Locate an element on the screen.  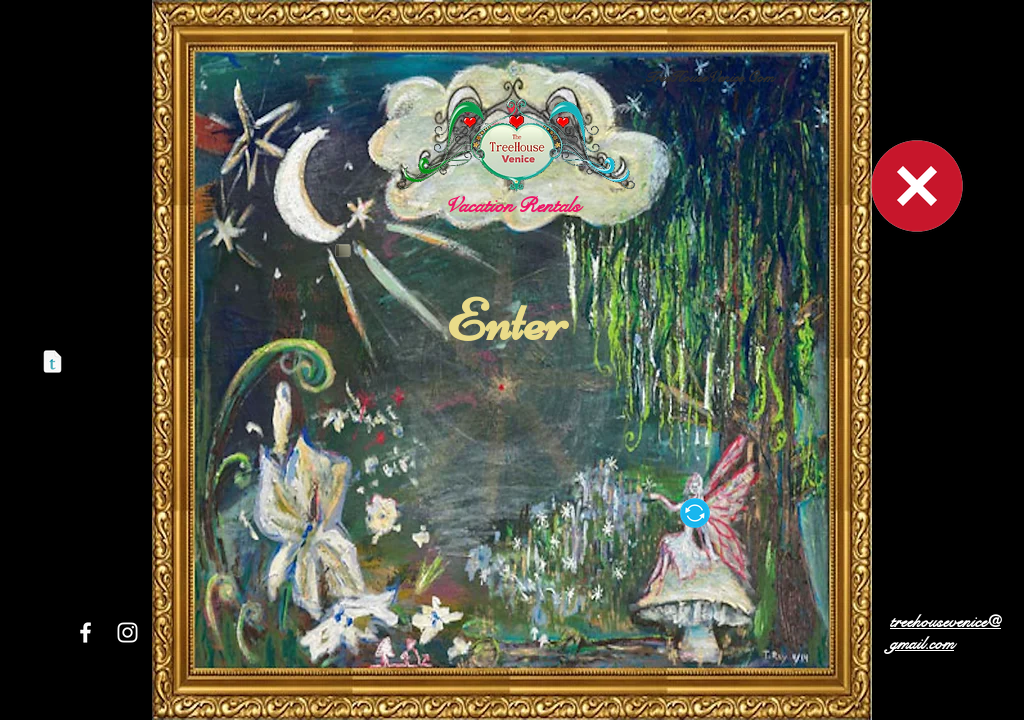
indicates file sync in progress is located at coordinates (695, 513).